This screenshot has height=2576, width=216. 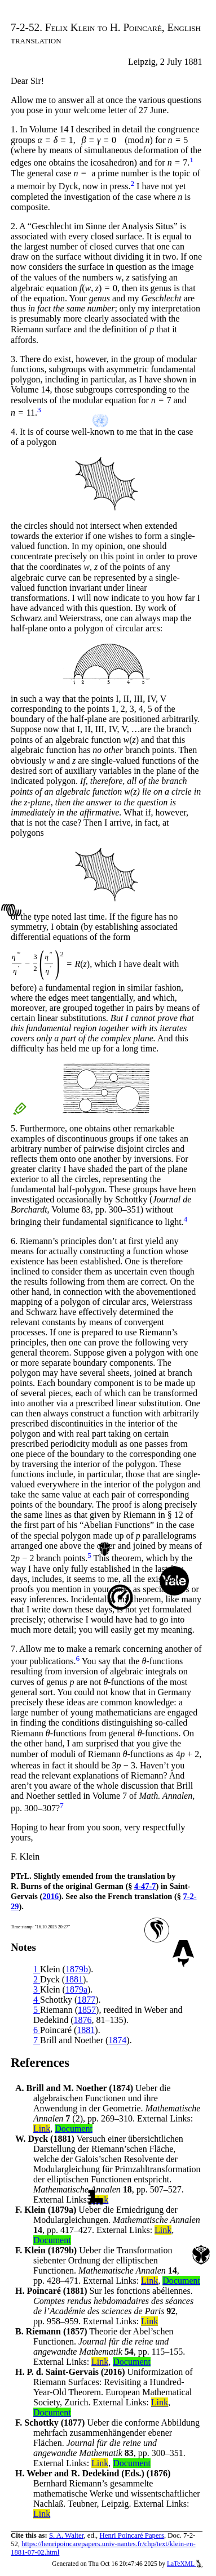 What do you see at coordinates (201, 2254) in the screenshot?
I see `Tomorrowland music festival official logo` at bounding box center [201, 2254].